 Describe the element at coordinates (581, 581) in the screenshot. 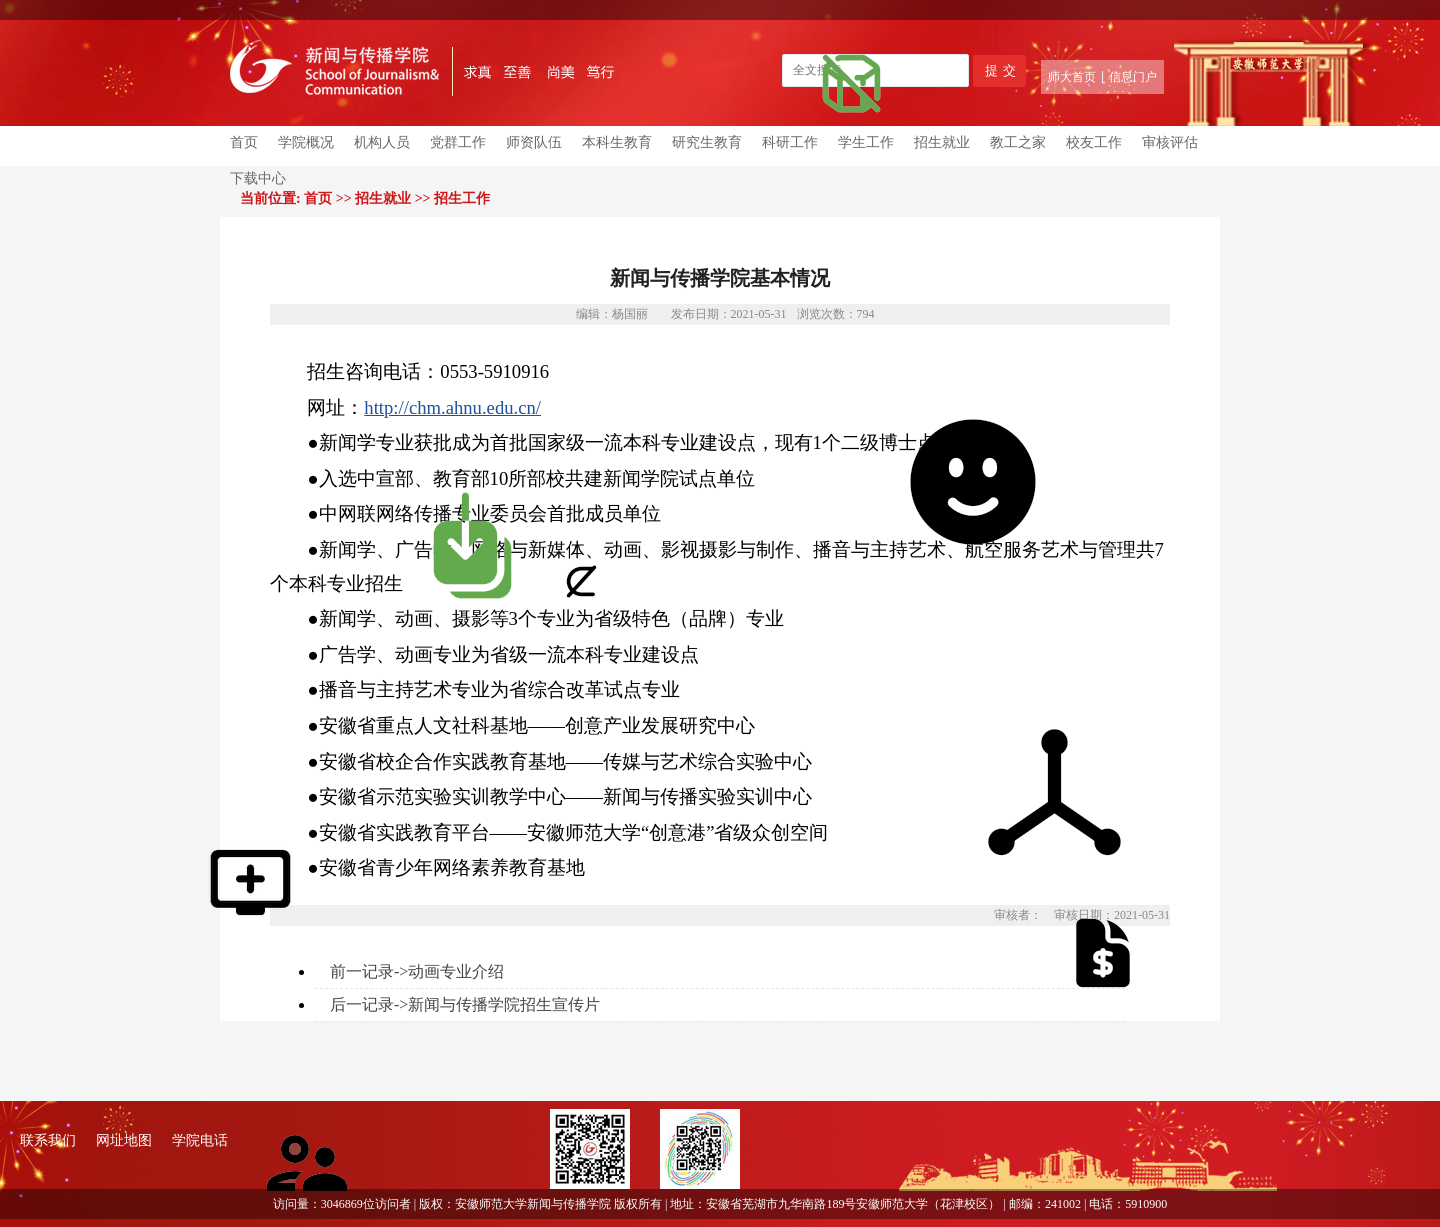

I see `indicates a set is not a subset of another in mathematical notation` at that location.